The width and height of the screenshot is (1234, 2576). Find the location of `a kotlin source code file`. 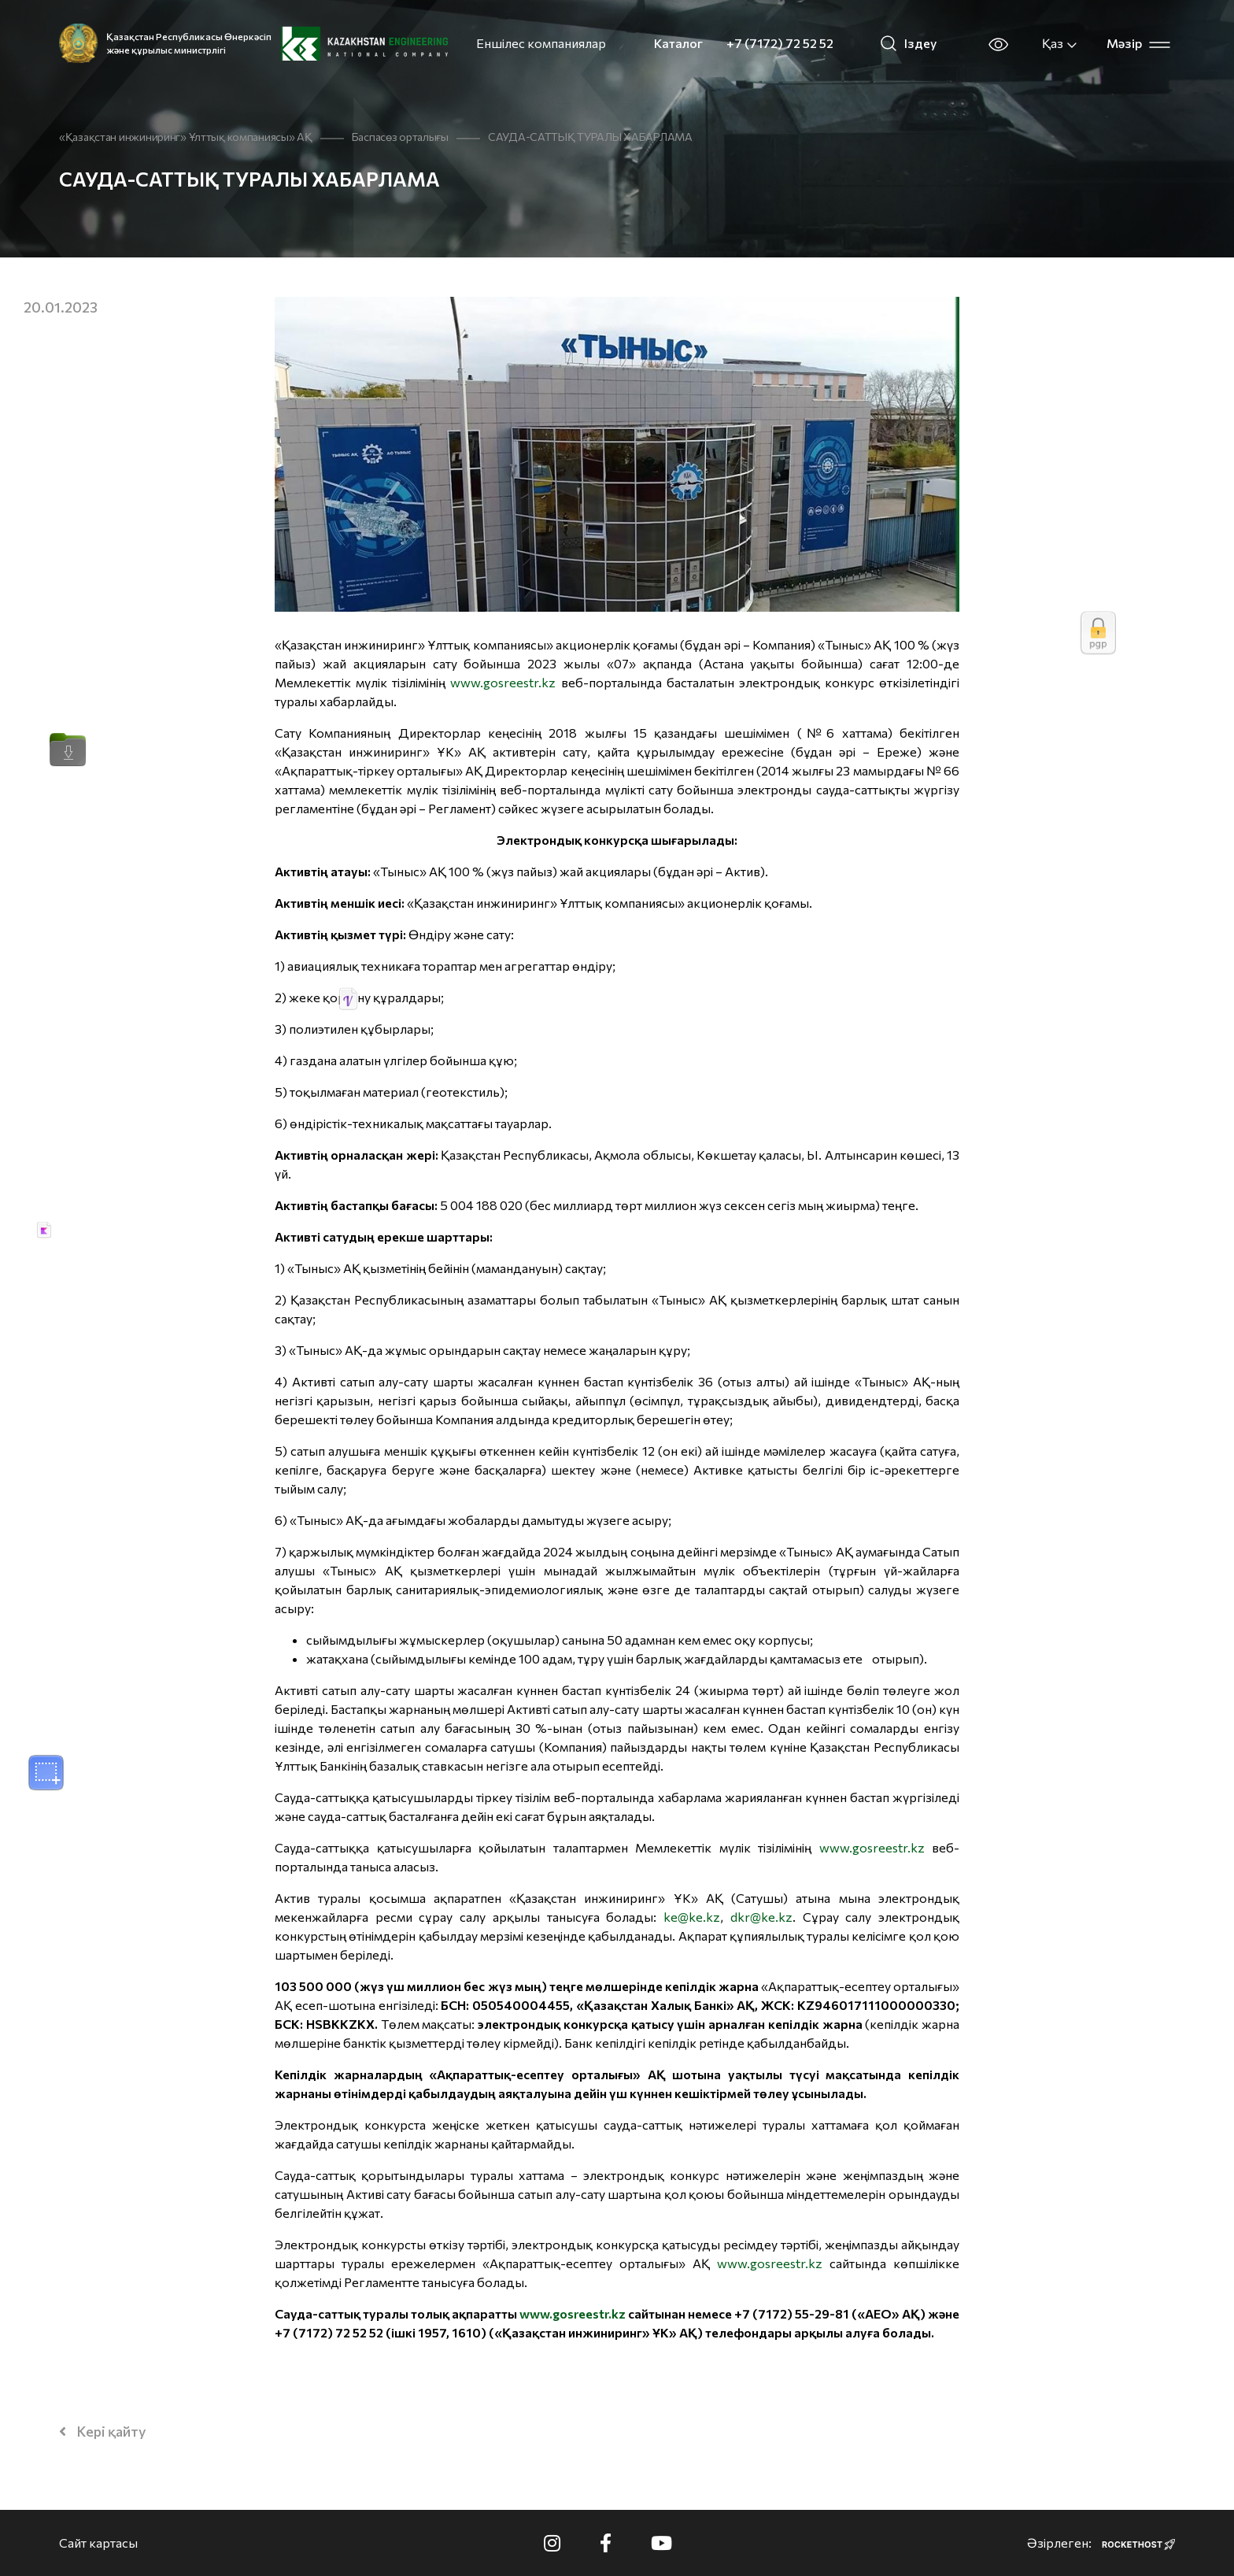

a kotlin source code file is located at coordinates (44, 1230).